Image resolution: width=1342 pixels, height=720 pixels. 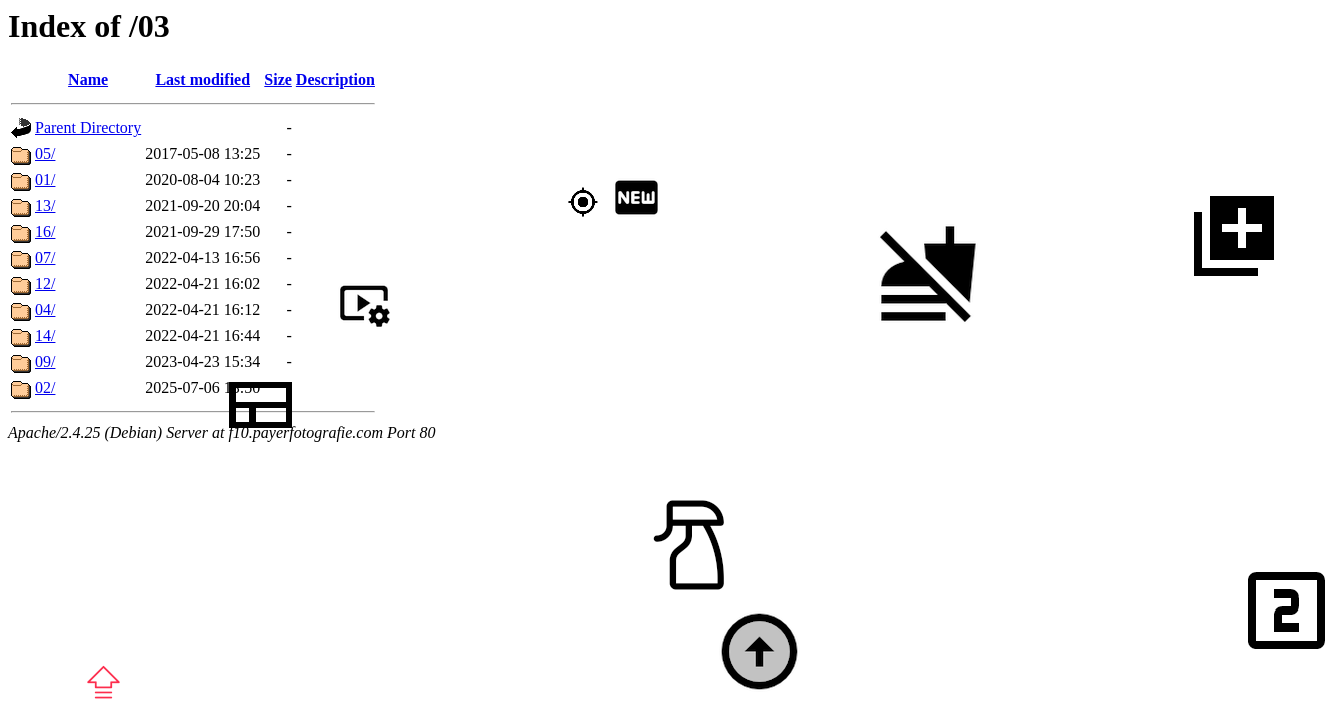 I want to click on indicates food is not allowed in this area, so click(x=928, y=273).